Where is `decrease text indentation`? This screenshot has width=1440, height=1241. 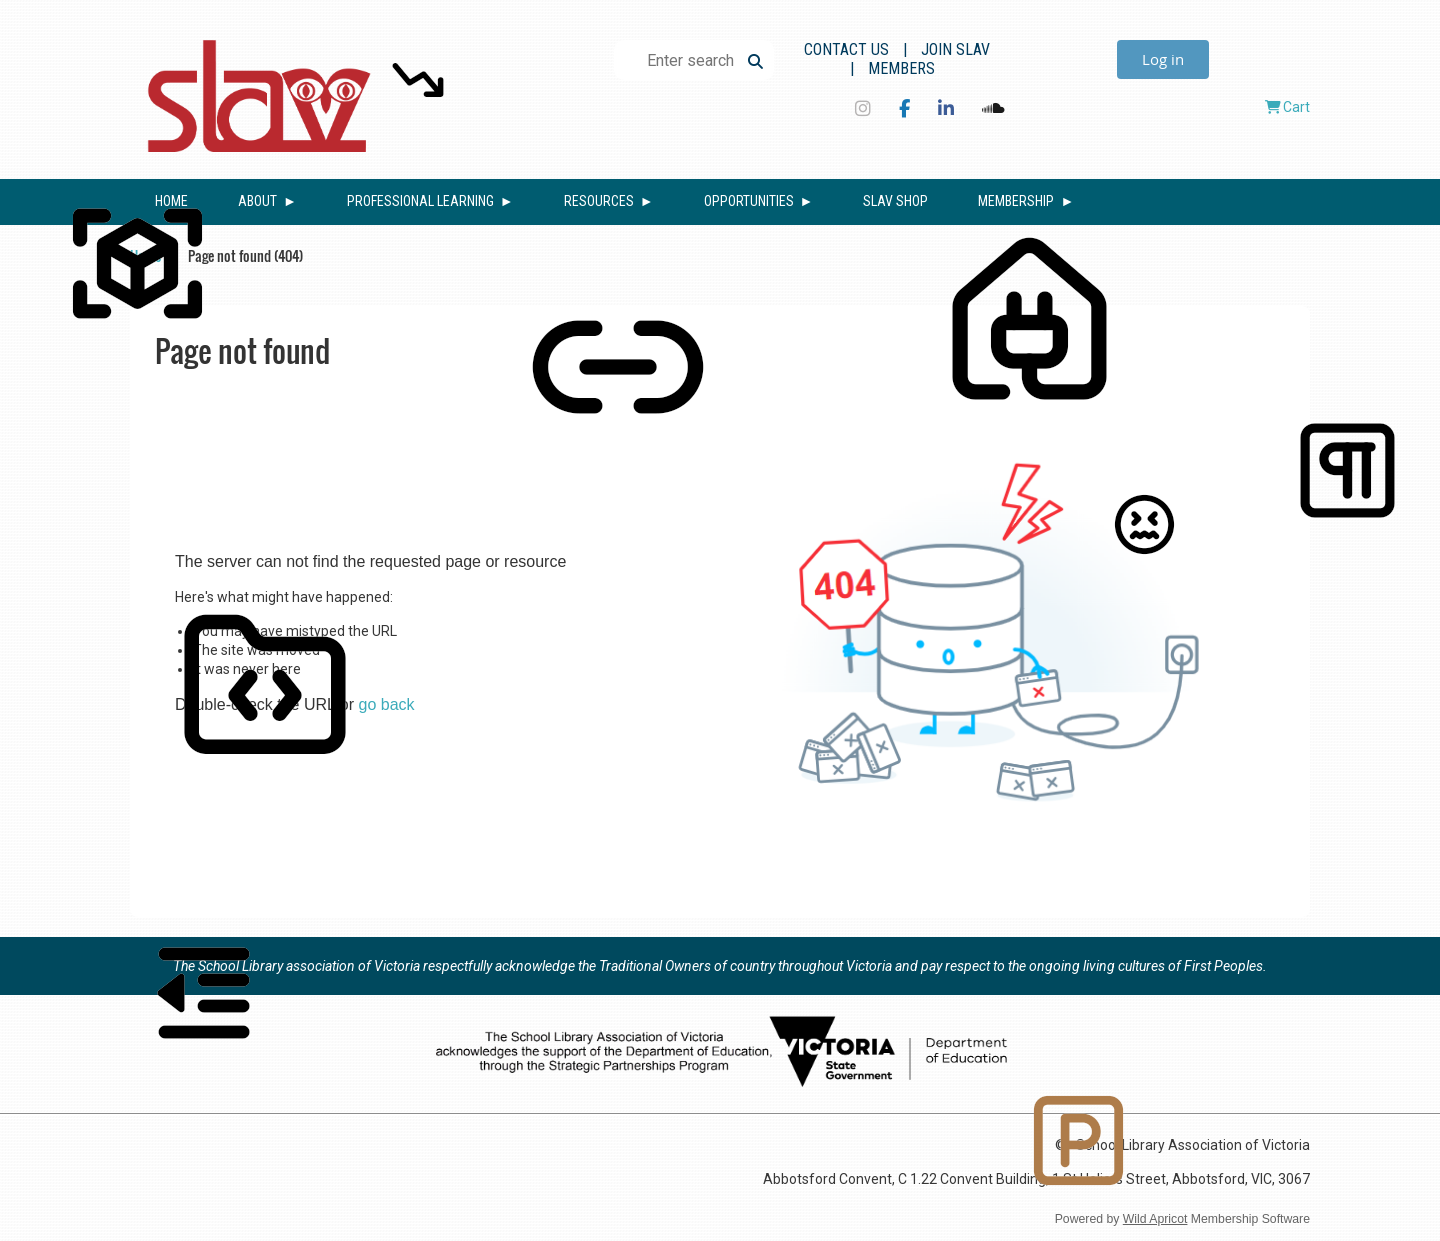
decrease text indentation is located at coordinates (204, 993).